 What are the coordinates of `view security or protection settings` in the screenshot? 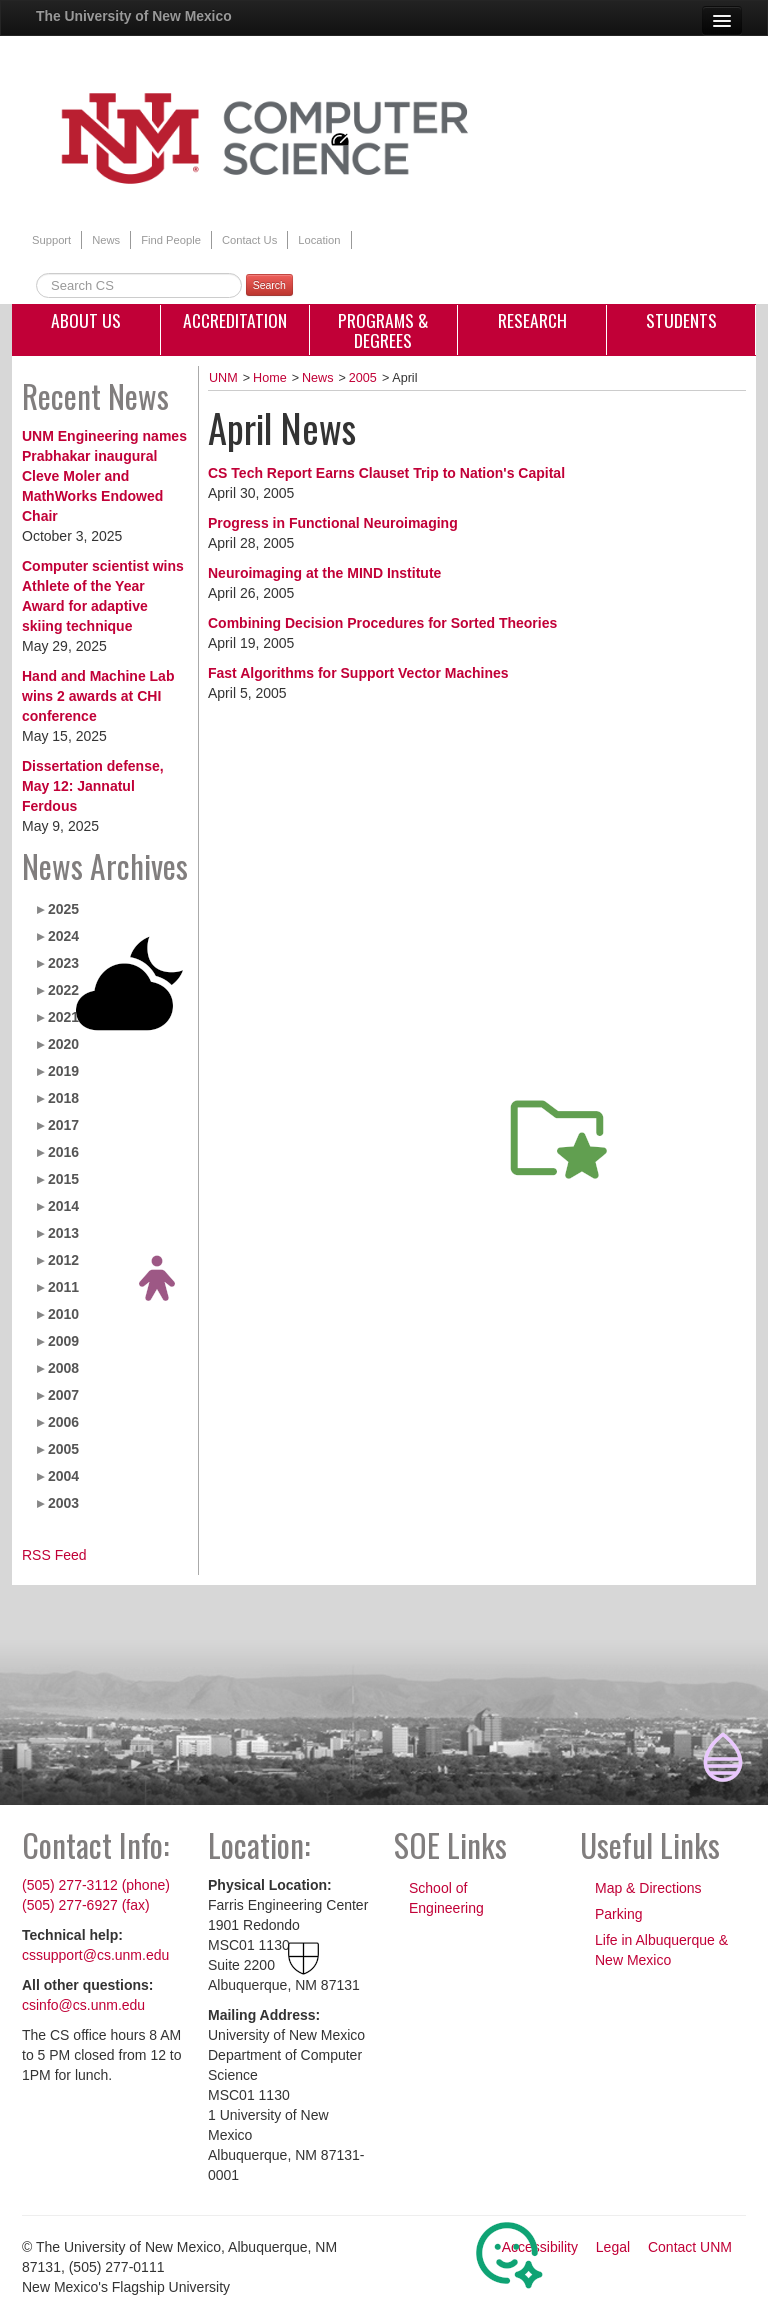 It's located at (303, 1956).